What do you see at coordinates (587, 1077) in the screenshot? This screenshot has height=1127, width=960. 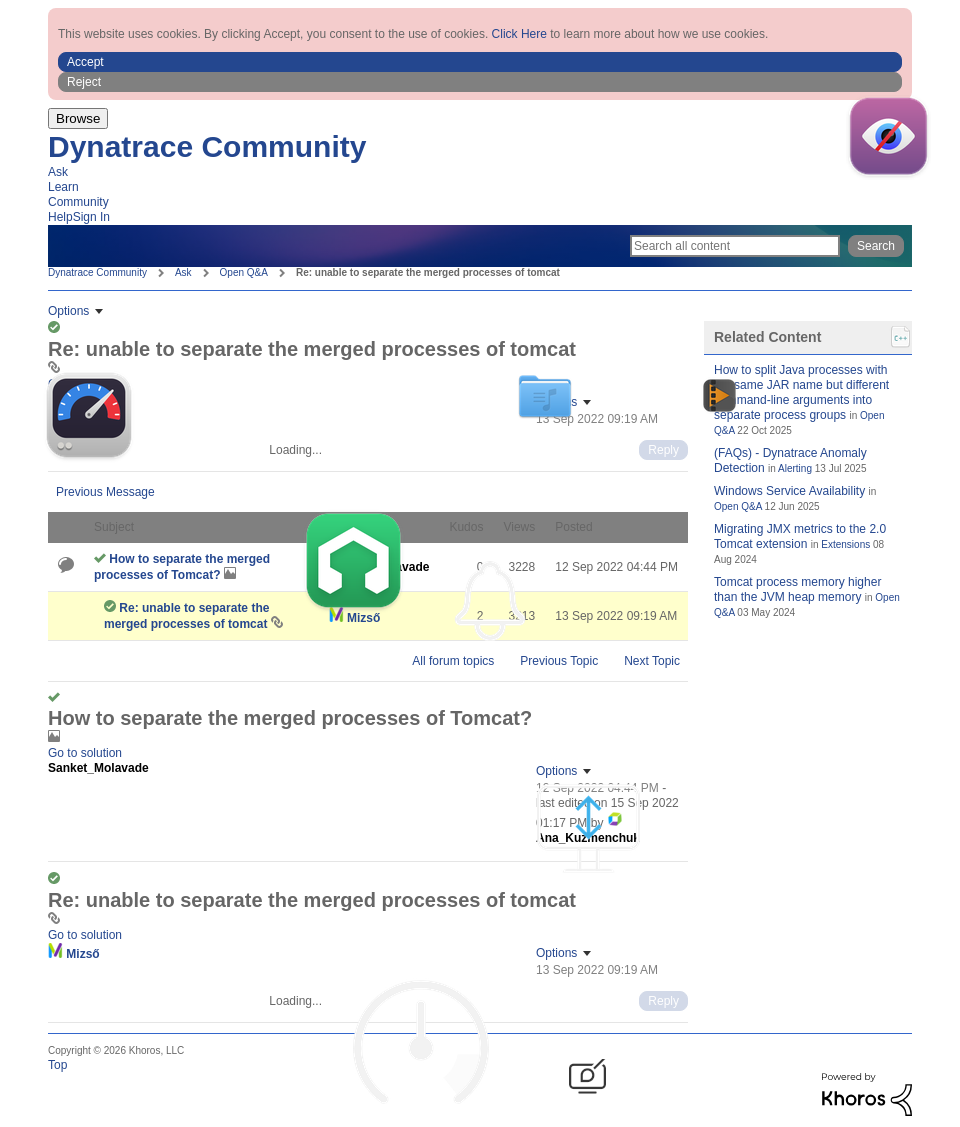 I see `customize display and theme settings` at bounding box center [587, 1077].